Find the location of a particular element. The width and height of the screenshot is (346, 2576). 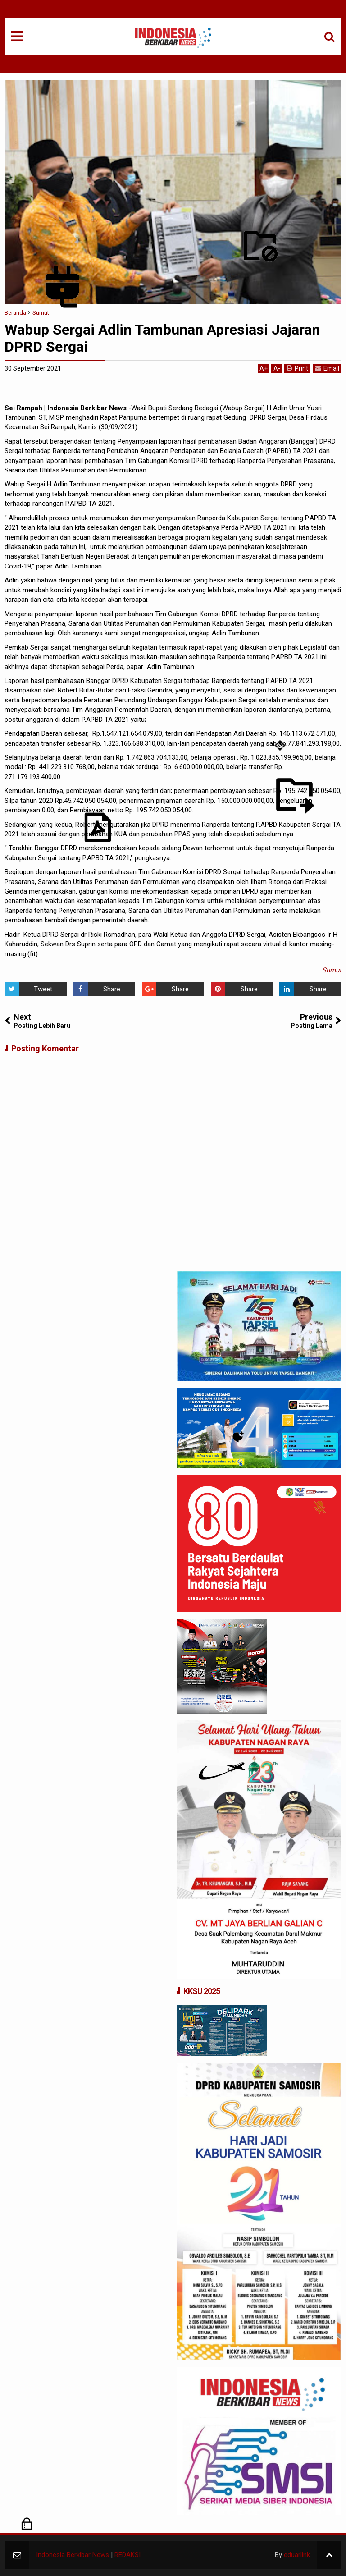

microphone is muted is located at coordinates (319, 1507).